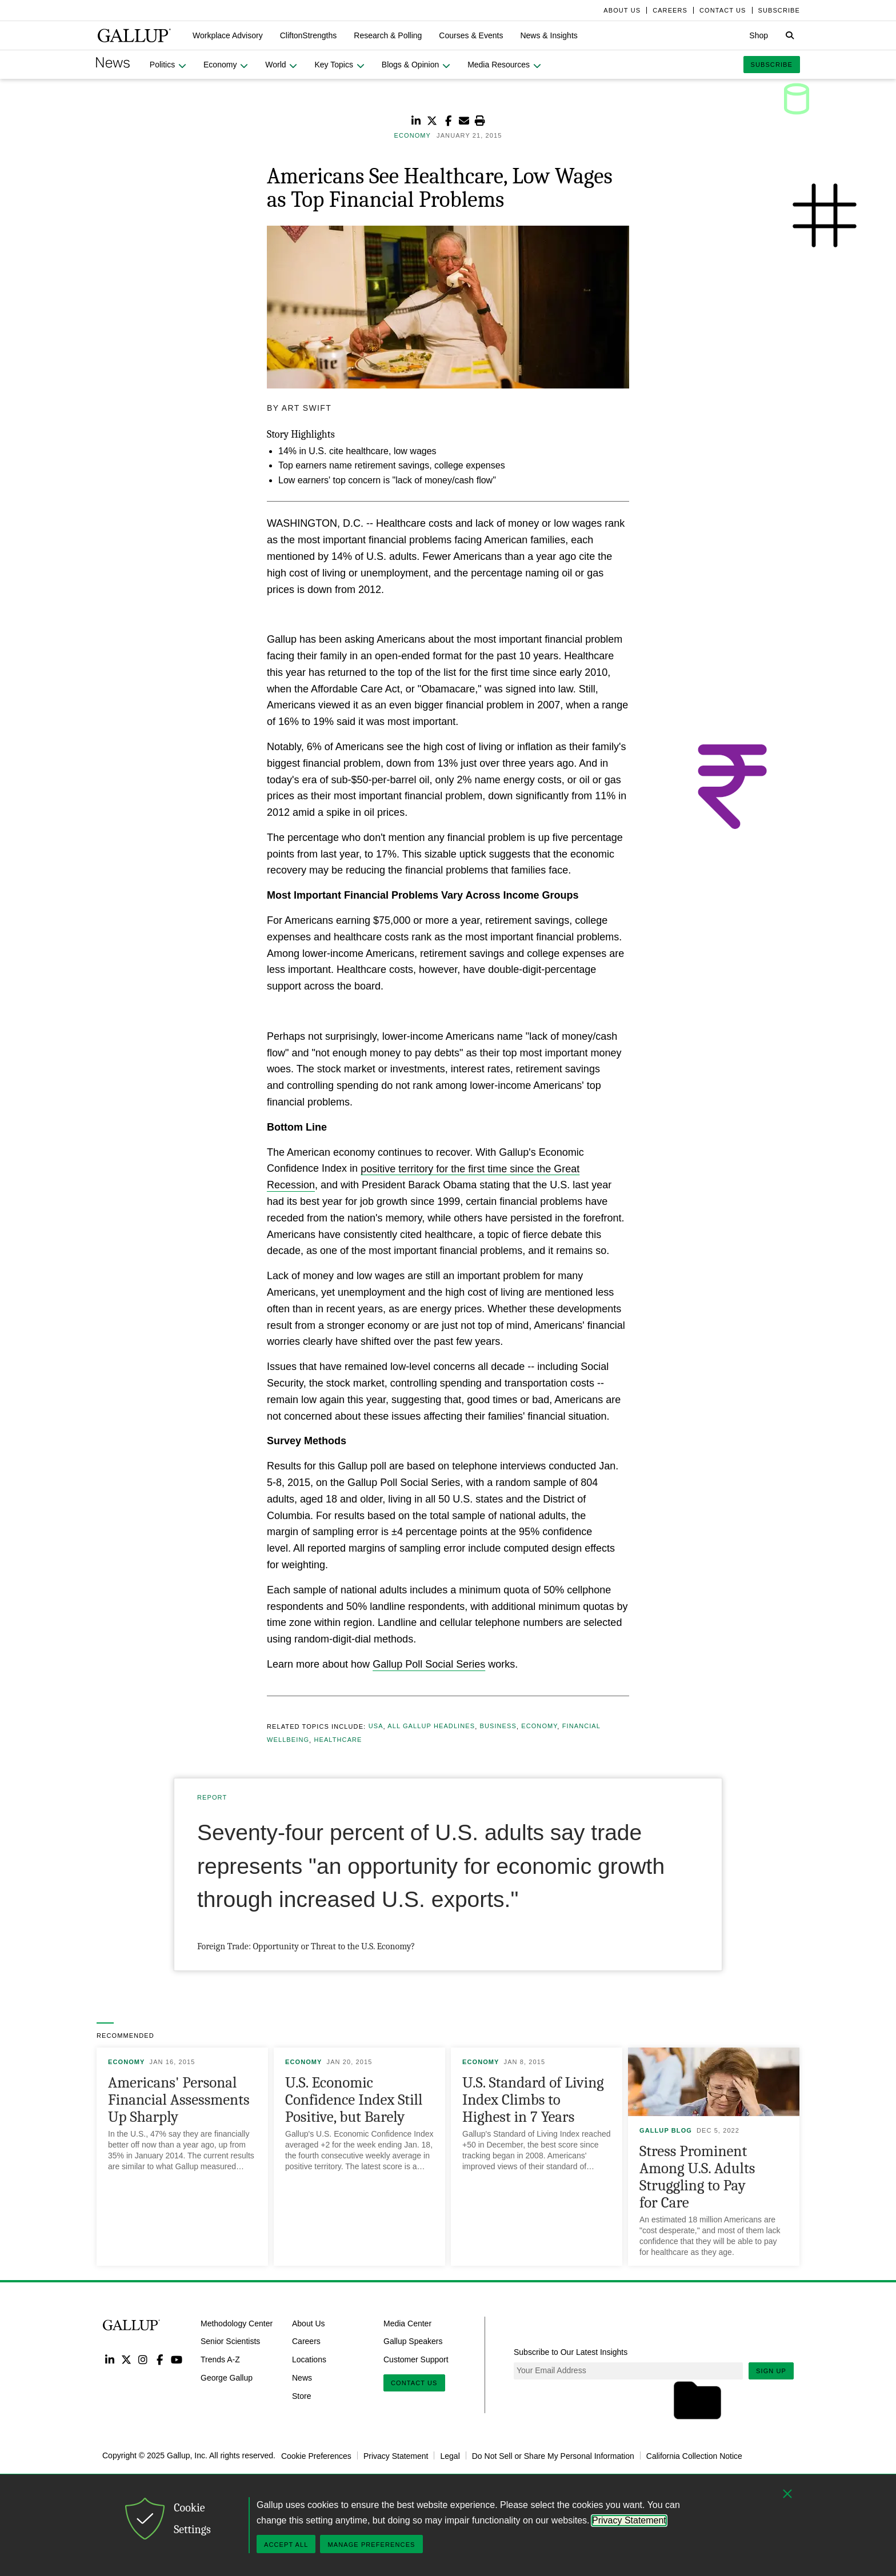 This screenshot has height=2576, width=896. Describe the element at coordinates (697, 2400) in the screenshot. I see `access your files and documents` at that location.